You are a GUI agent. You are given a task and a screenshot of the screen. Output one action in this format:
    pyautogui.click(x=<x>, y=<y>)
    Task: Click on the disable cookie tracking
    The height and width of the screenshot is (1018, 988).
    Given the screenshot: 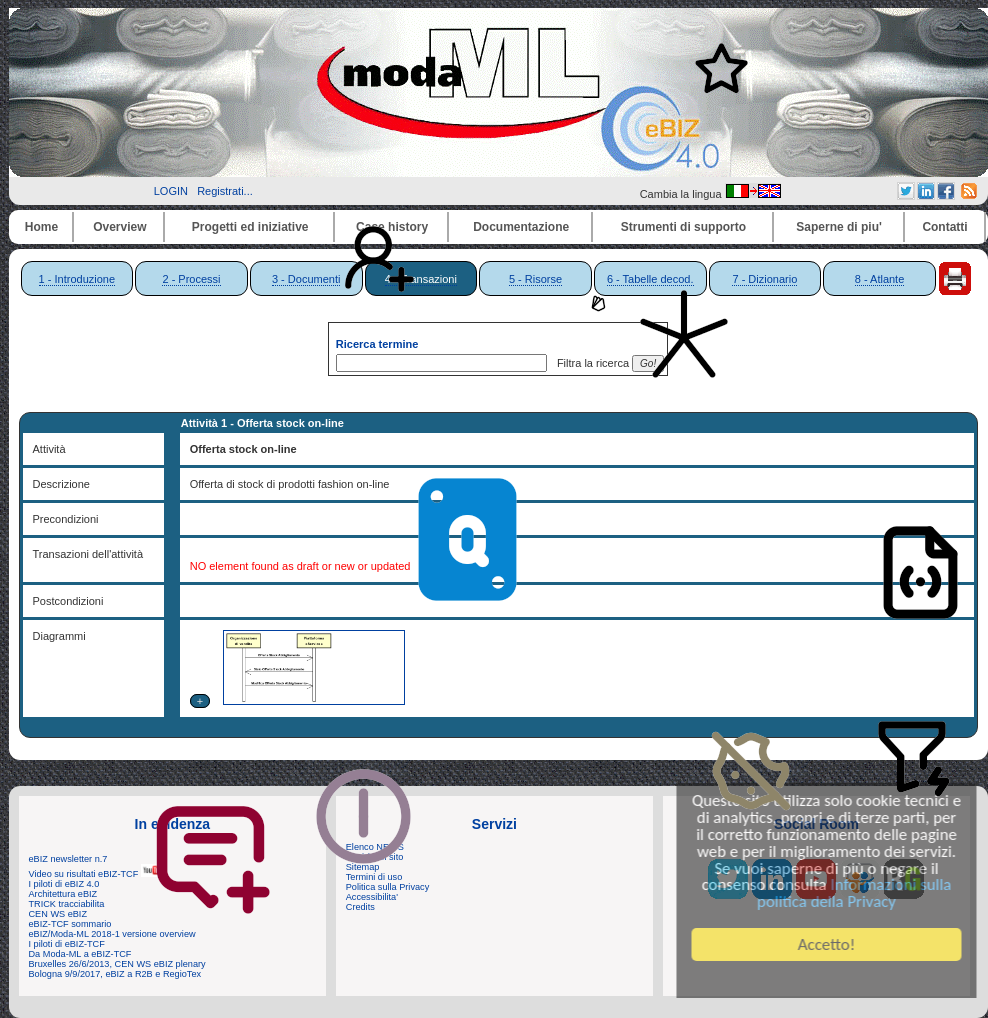 What is the action you would take?
    pyautogui.click(x=751, y=771)
    